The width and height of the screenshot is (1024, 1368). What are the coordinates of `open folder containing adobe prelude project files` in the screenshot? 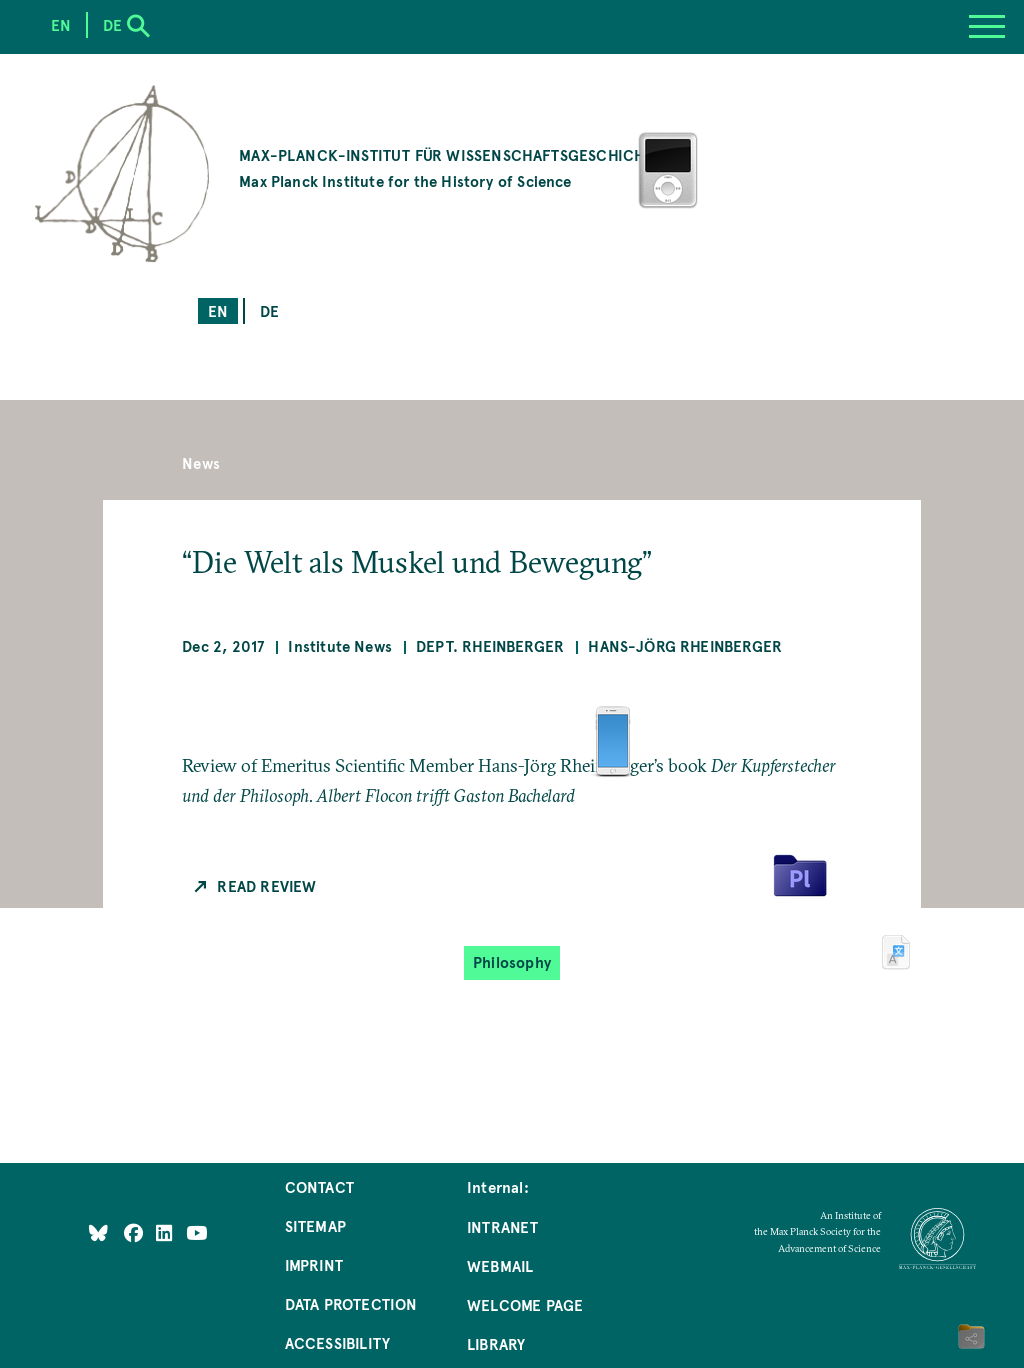 It's located at (800, 877).